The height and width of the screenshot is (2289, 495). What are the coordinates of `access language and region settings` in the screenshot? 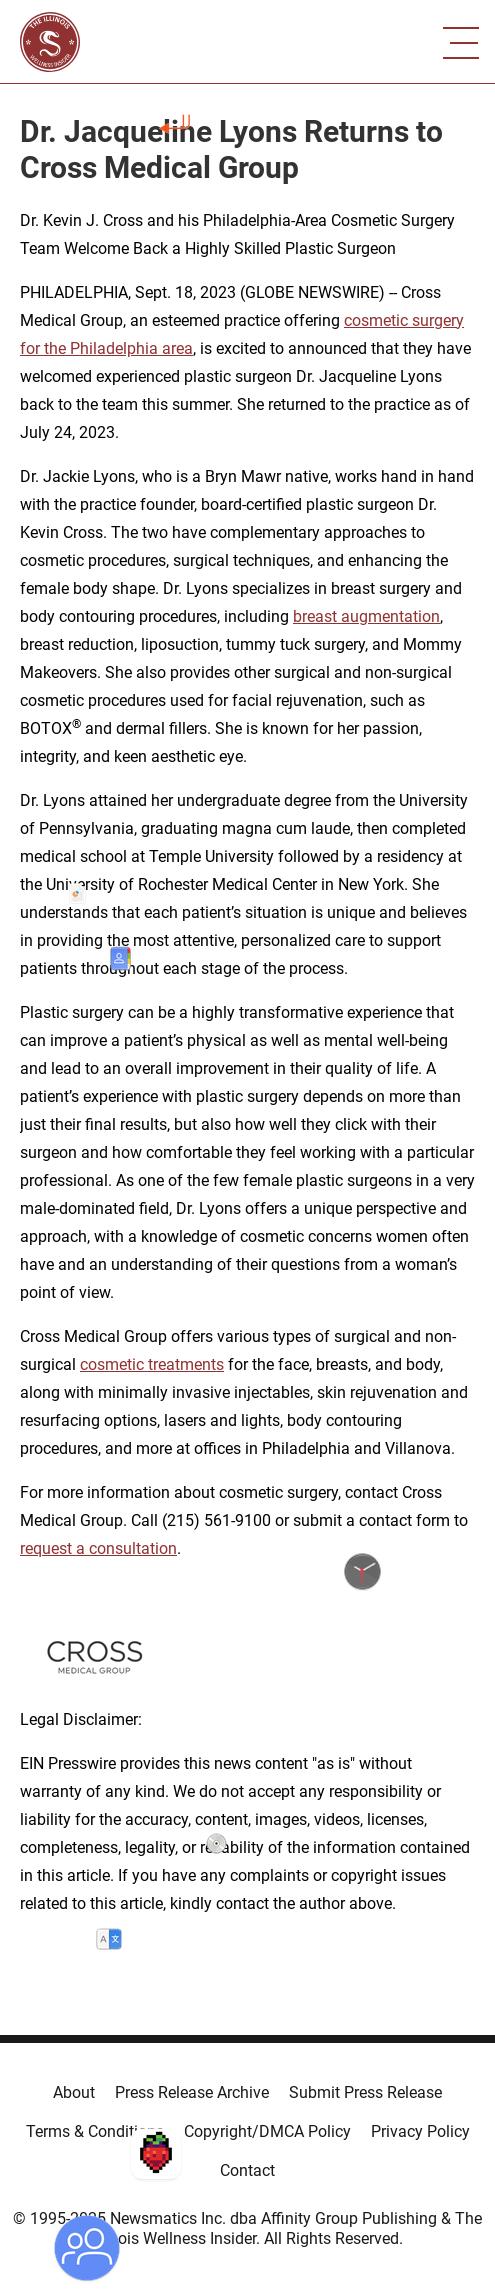 It's located at (109, 1939).